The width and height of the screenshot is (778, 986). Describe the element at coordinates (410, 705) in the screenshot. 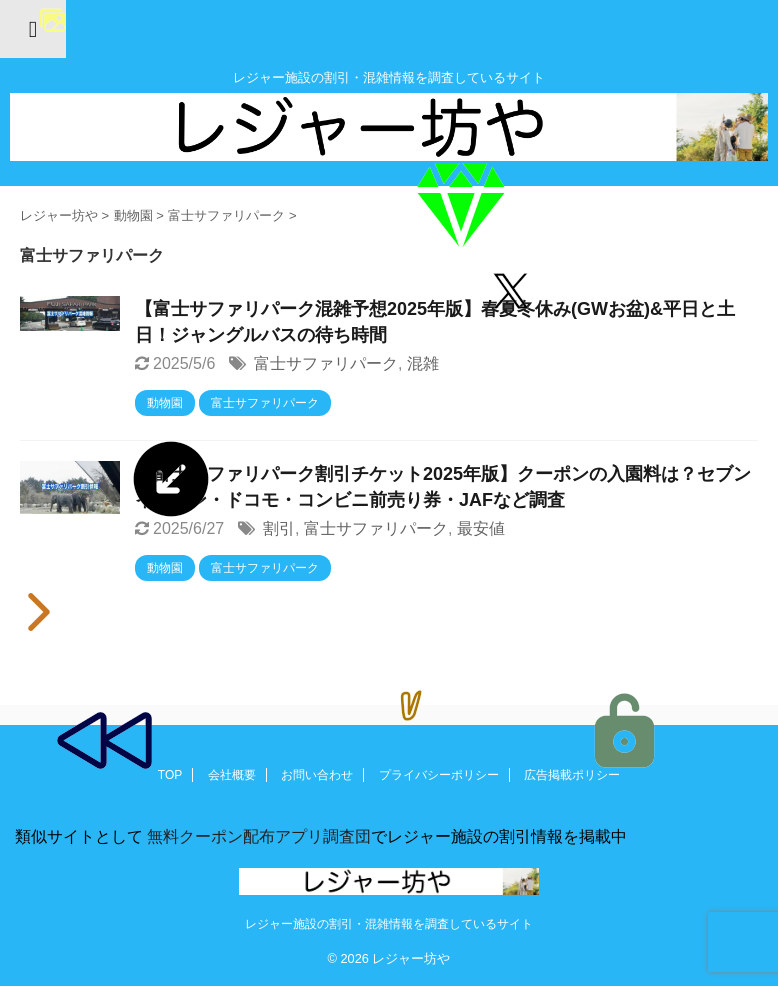

I see `open the Vinted app` at that location.